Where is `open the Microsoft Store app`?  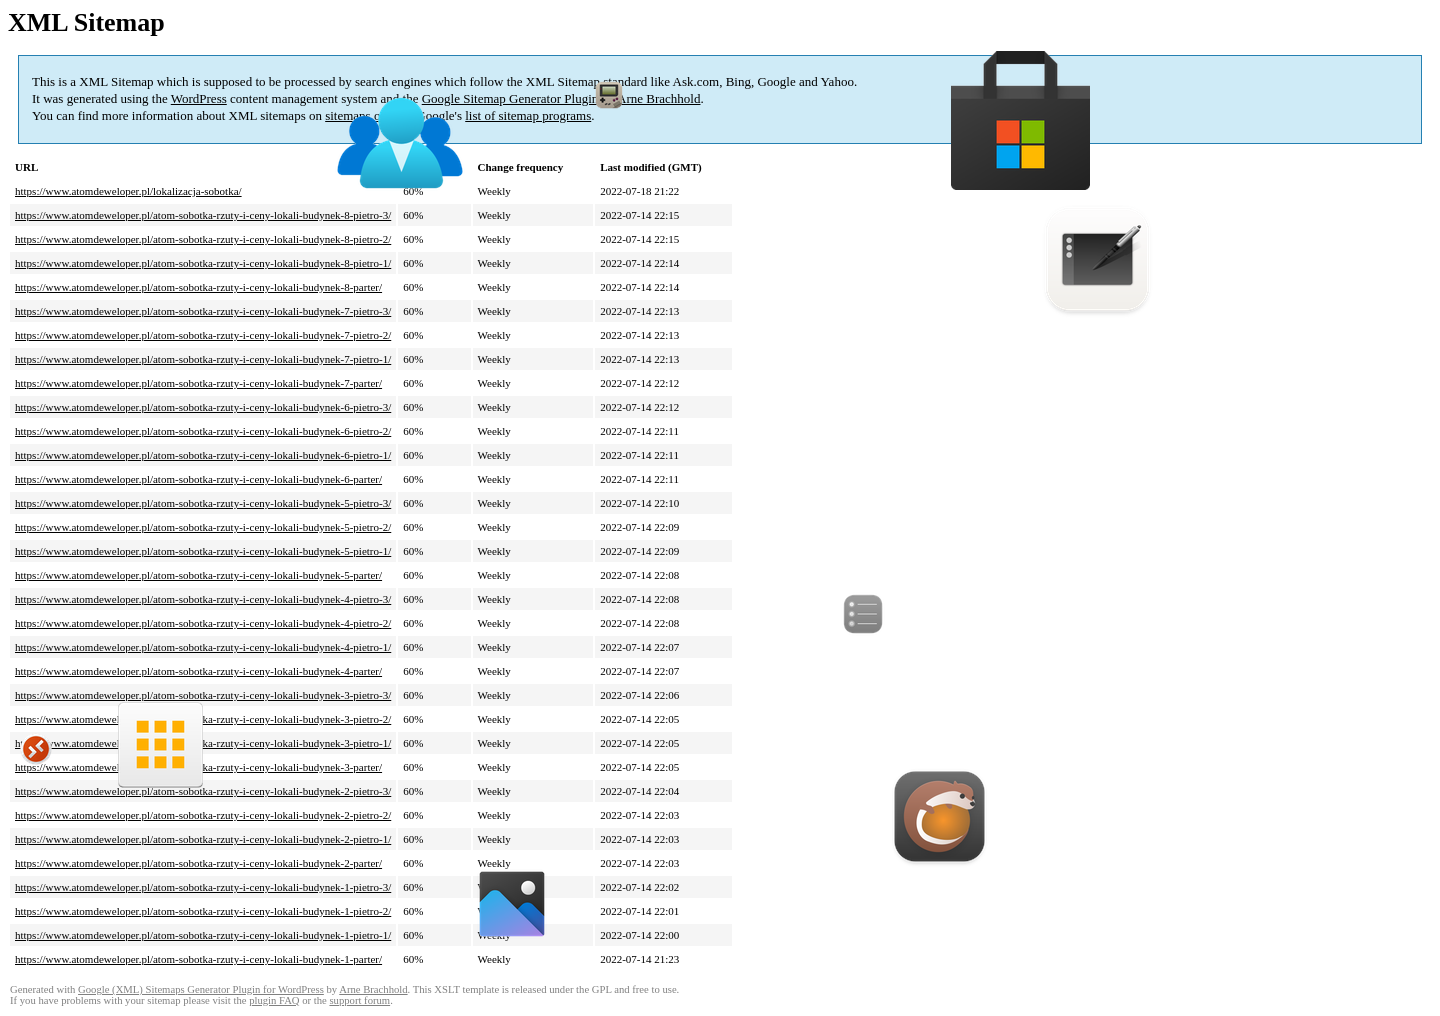
open the Microsoft Store app is located at coordinates (1020, 120).